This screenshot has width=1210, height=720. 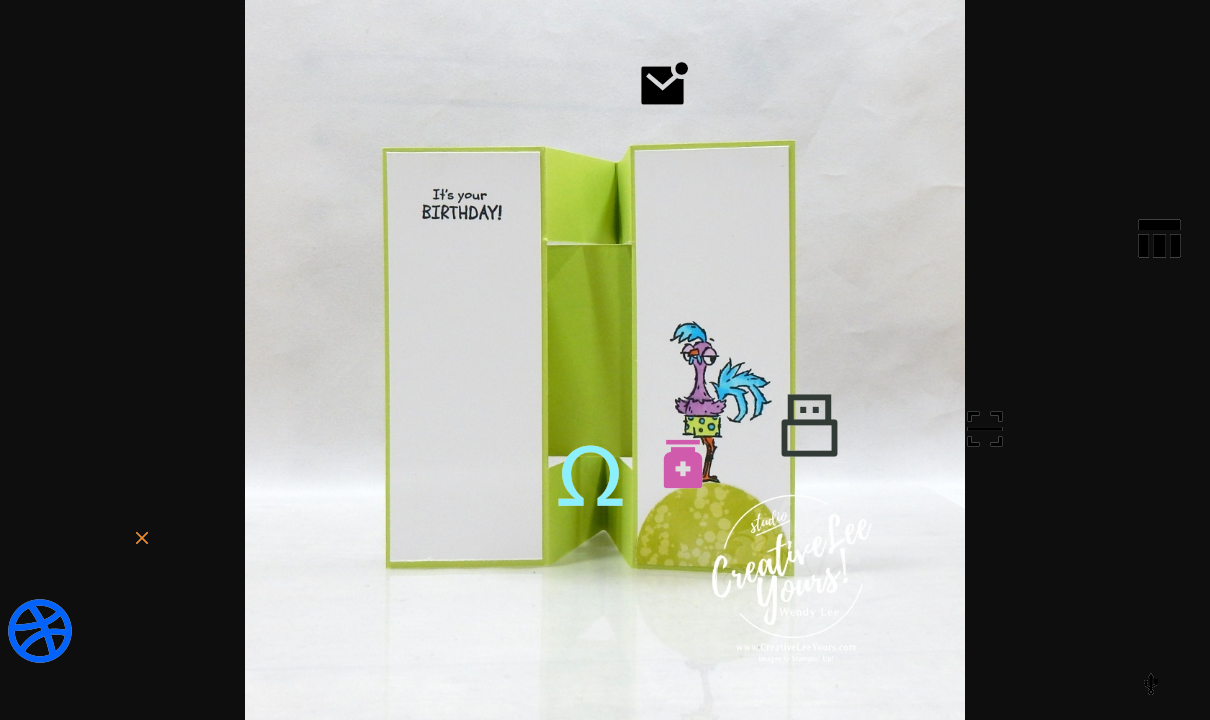 I want to click on indicates unread mail or messages, so click(x=662, y=85).